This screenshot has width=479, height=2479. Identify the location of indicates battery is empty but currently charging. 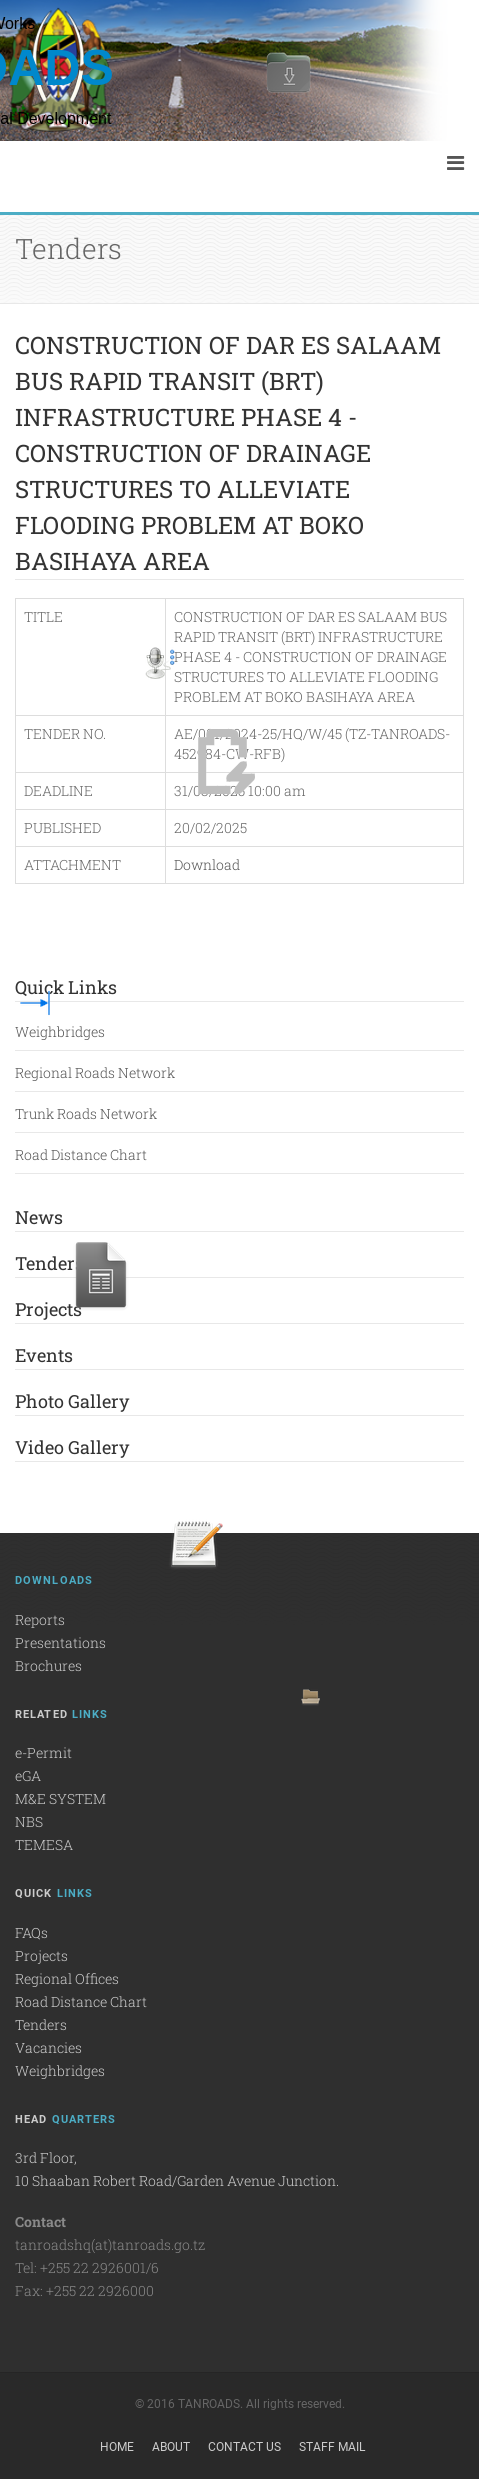
(222, 761).